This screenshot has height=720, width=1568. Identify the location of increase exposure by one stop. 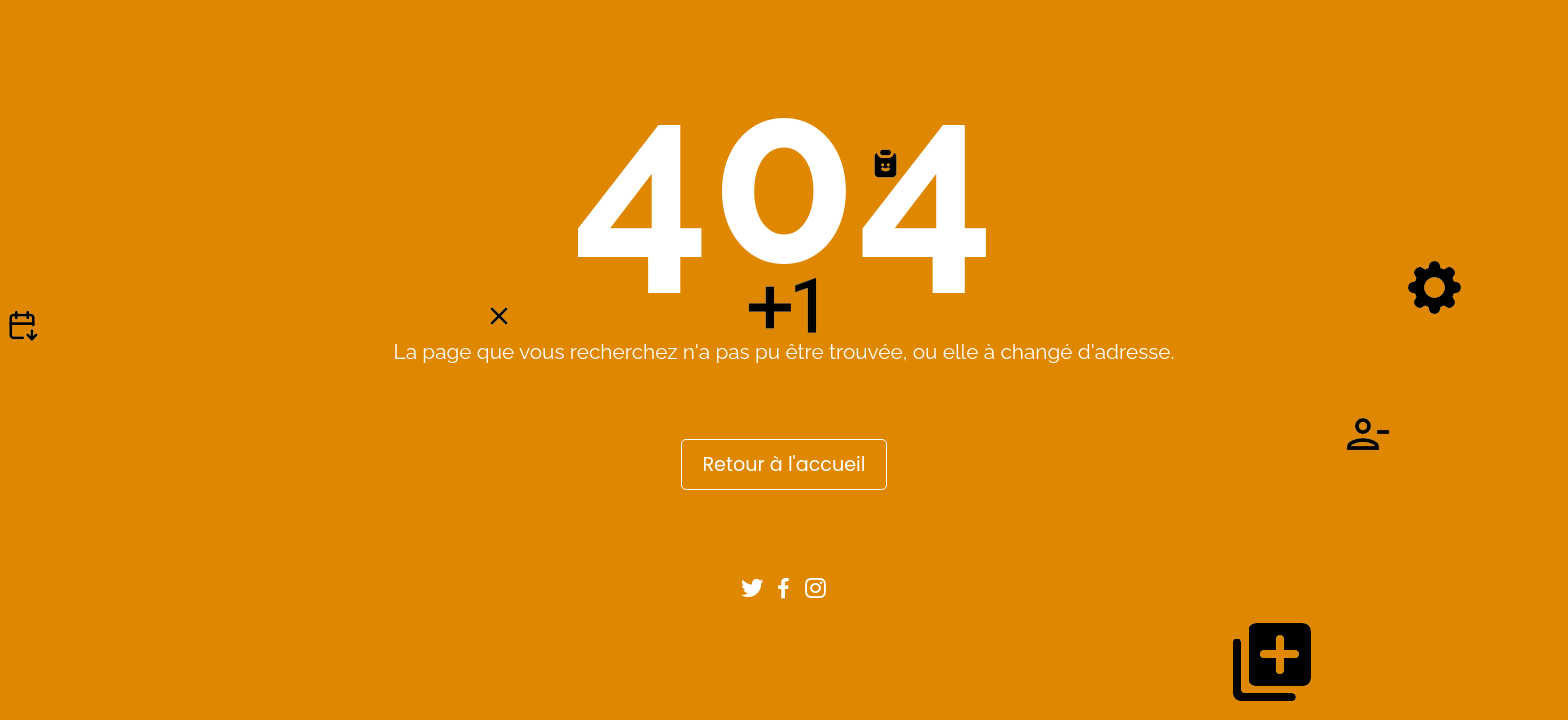
(782, 307).